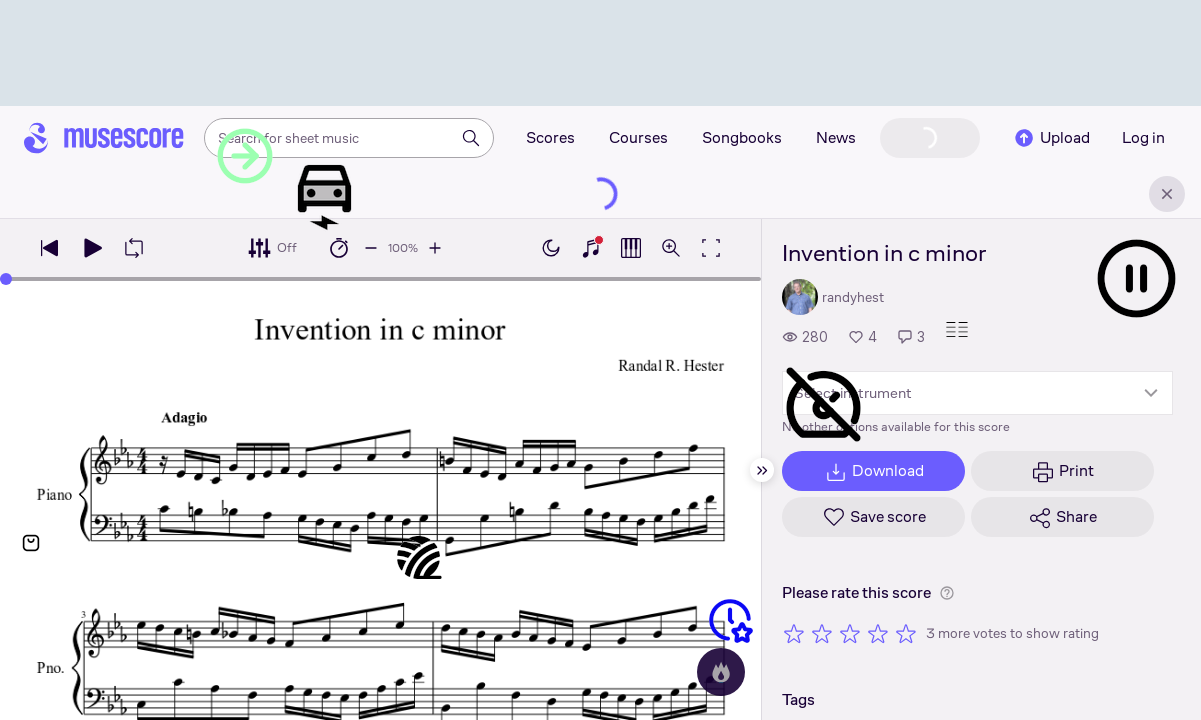 The width and height of the screenshot is (1201, 720). Describe the element at coordinates (324, 197) in the screenshot. I see `find nearby electric vehicle charging stations` at that location.